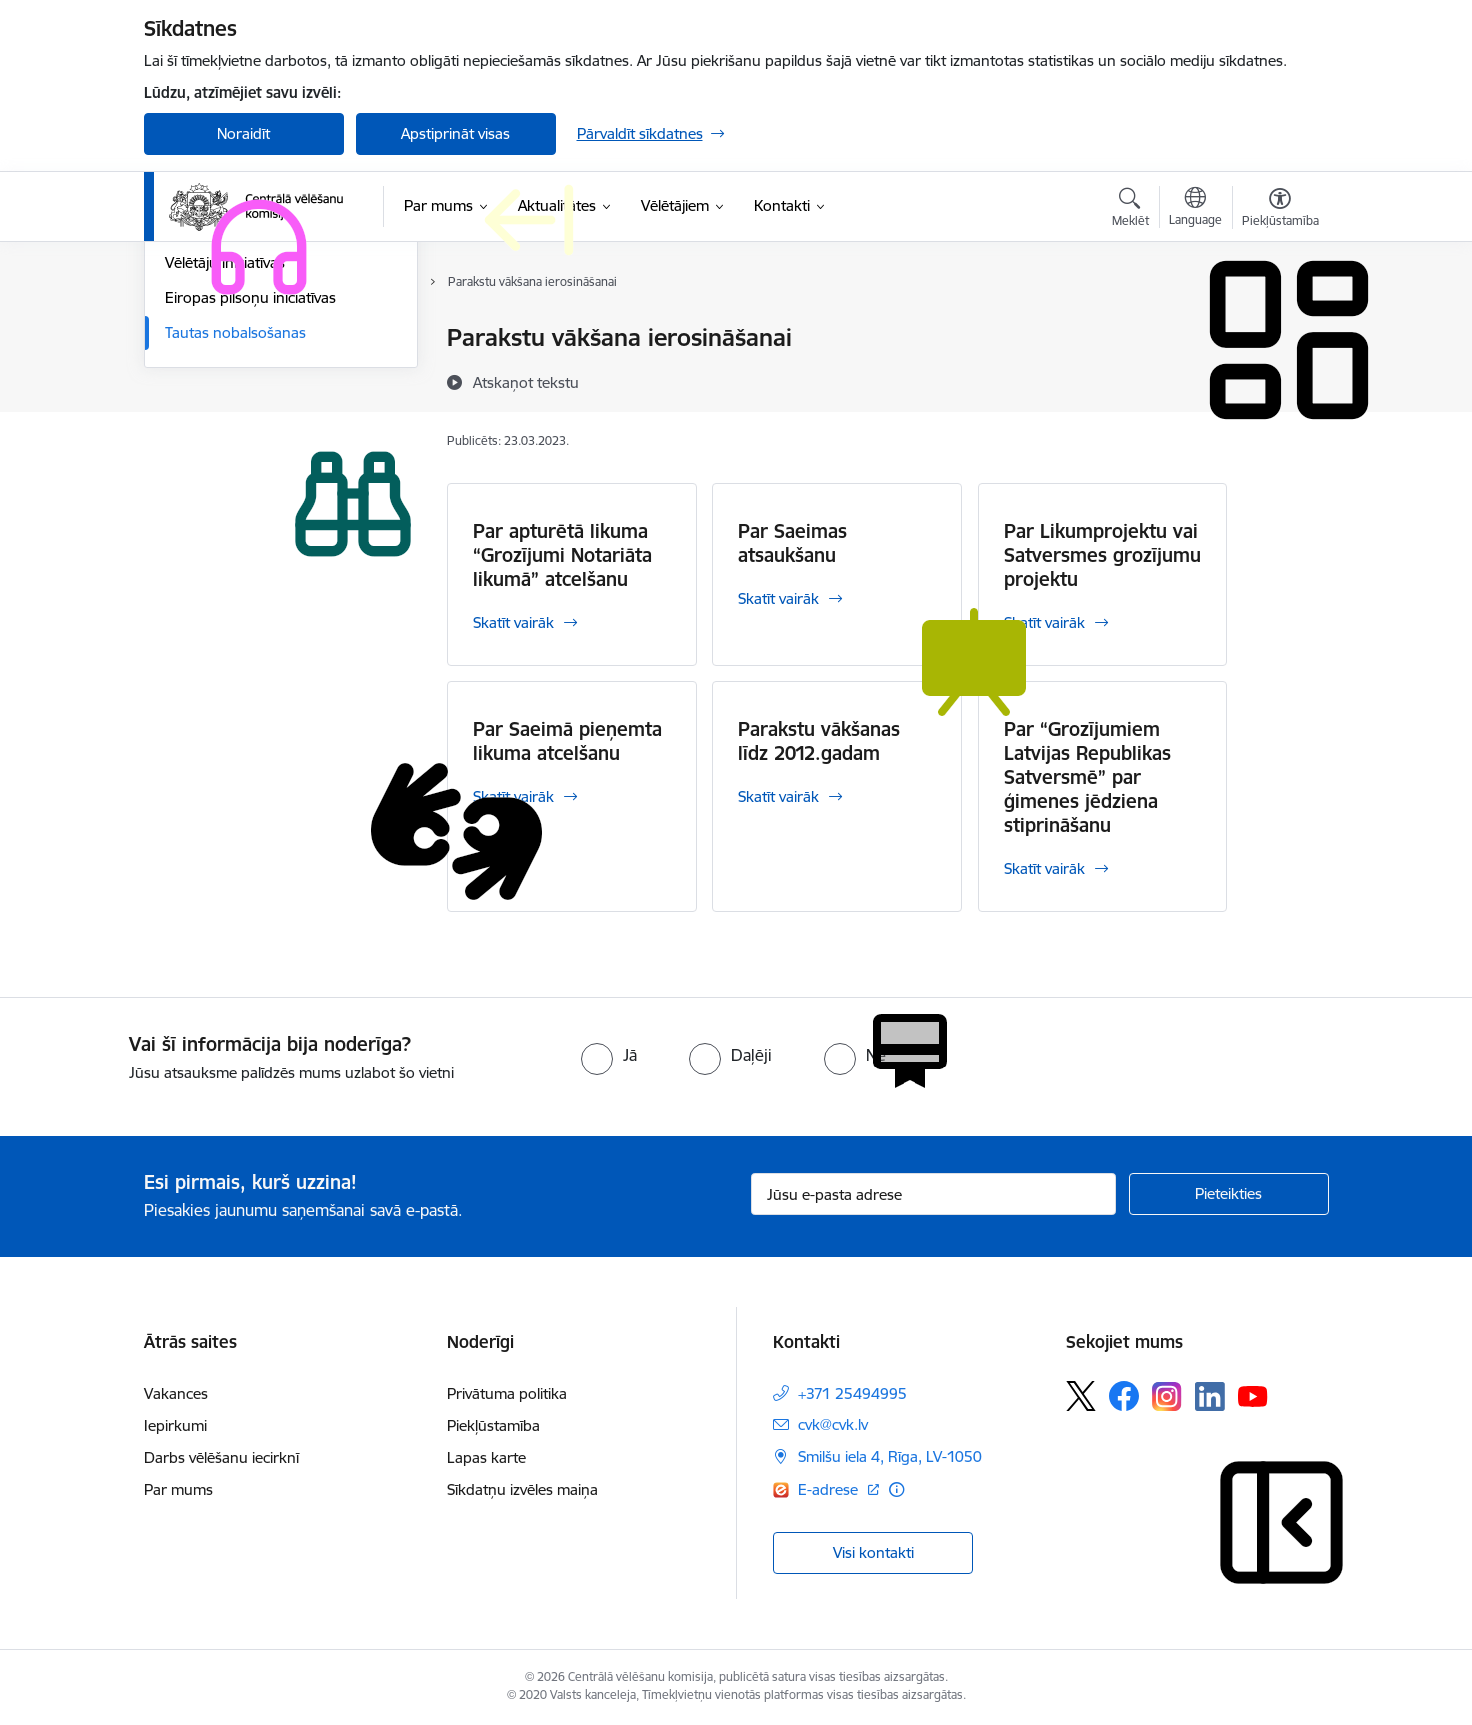 This screenshot has width=1472, height=1725. What do you see at coordinates (1289, 340) in the screenshot?
I see `open dashboard view` at bounding box center [1289, 340].